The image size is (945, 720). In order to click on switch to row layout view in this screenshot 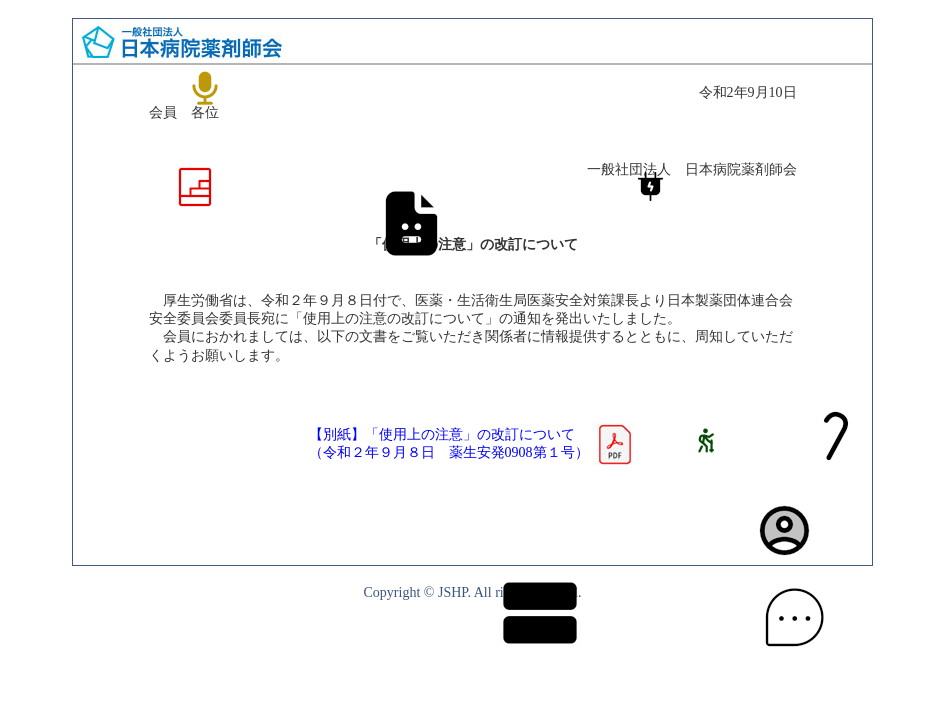, I will do `click(540, 613)`.